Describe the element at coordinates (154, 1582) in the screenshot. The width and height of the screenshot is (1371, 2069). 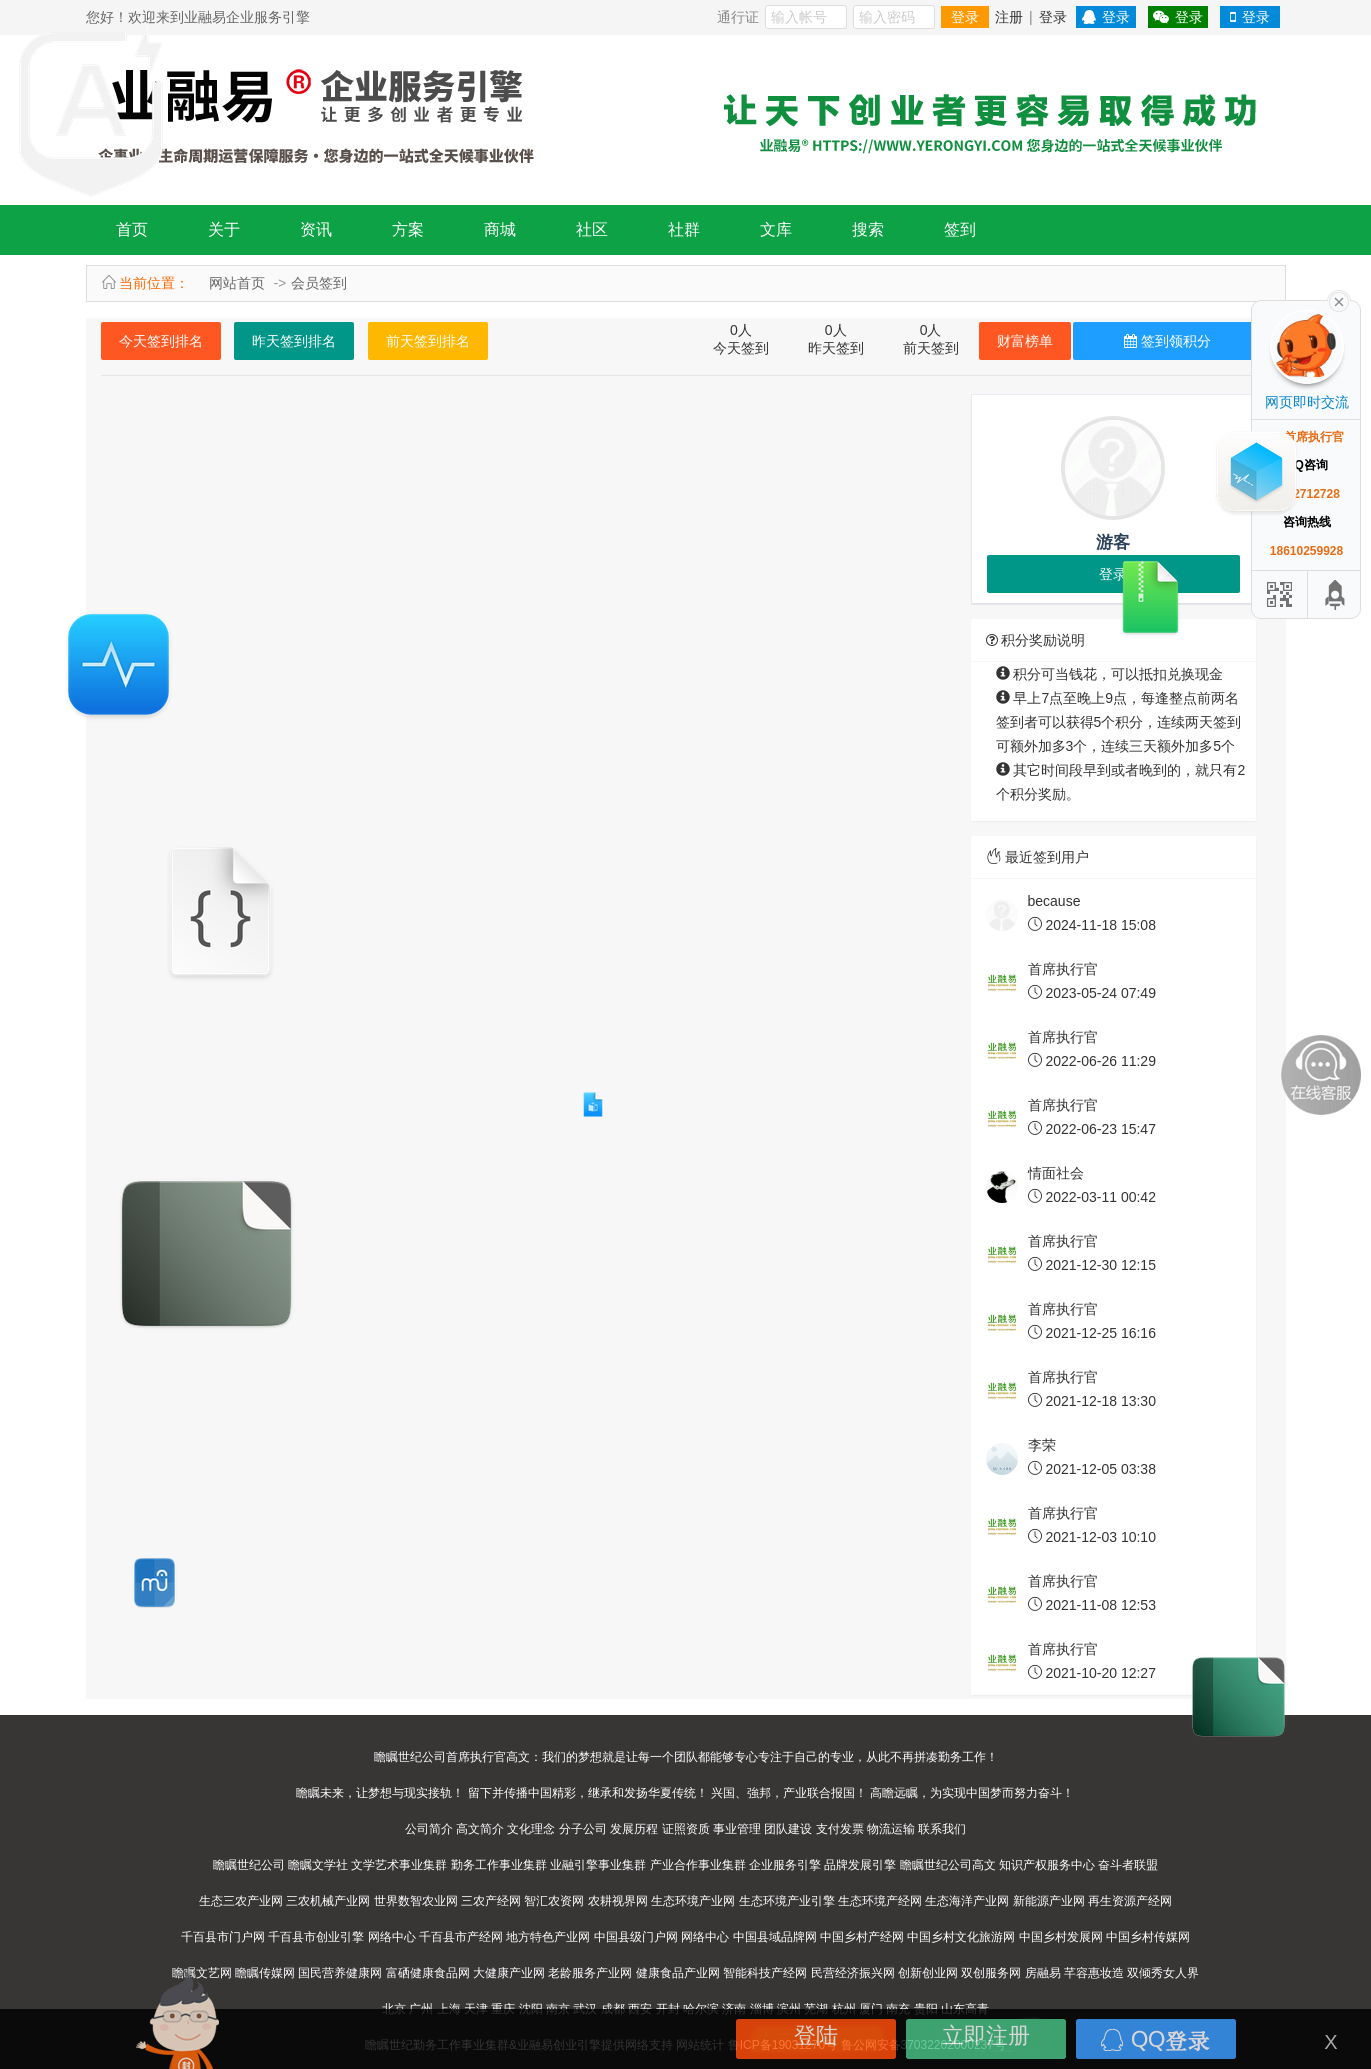
I see `open a MuseScore 3 music notation file` at that location.